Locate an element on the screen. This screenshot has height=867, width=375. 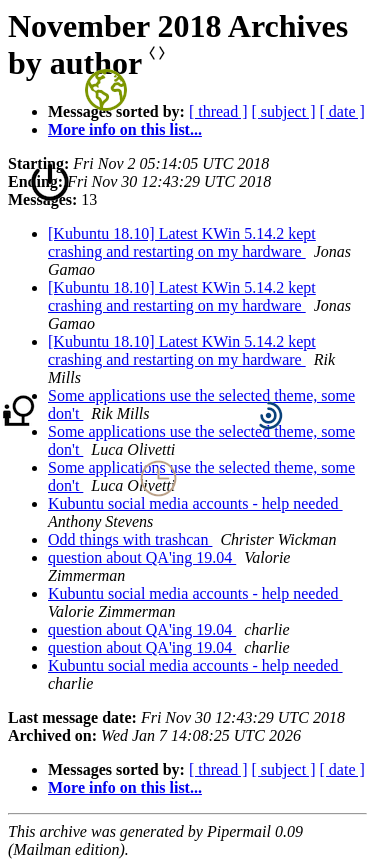
view or edit source code is located at coordinates (157, 53).